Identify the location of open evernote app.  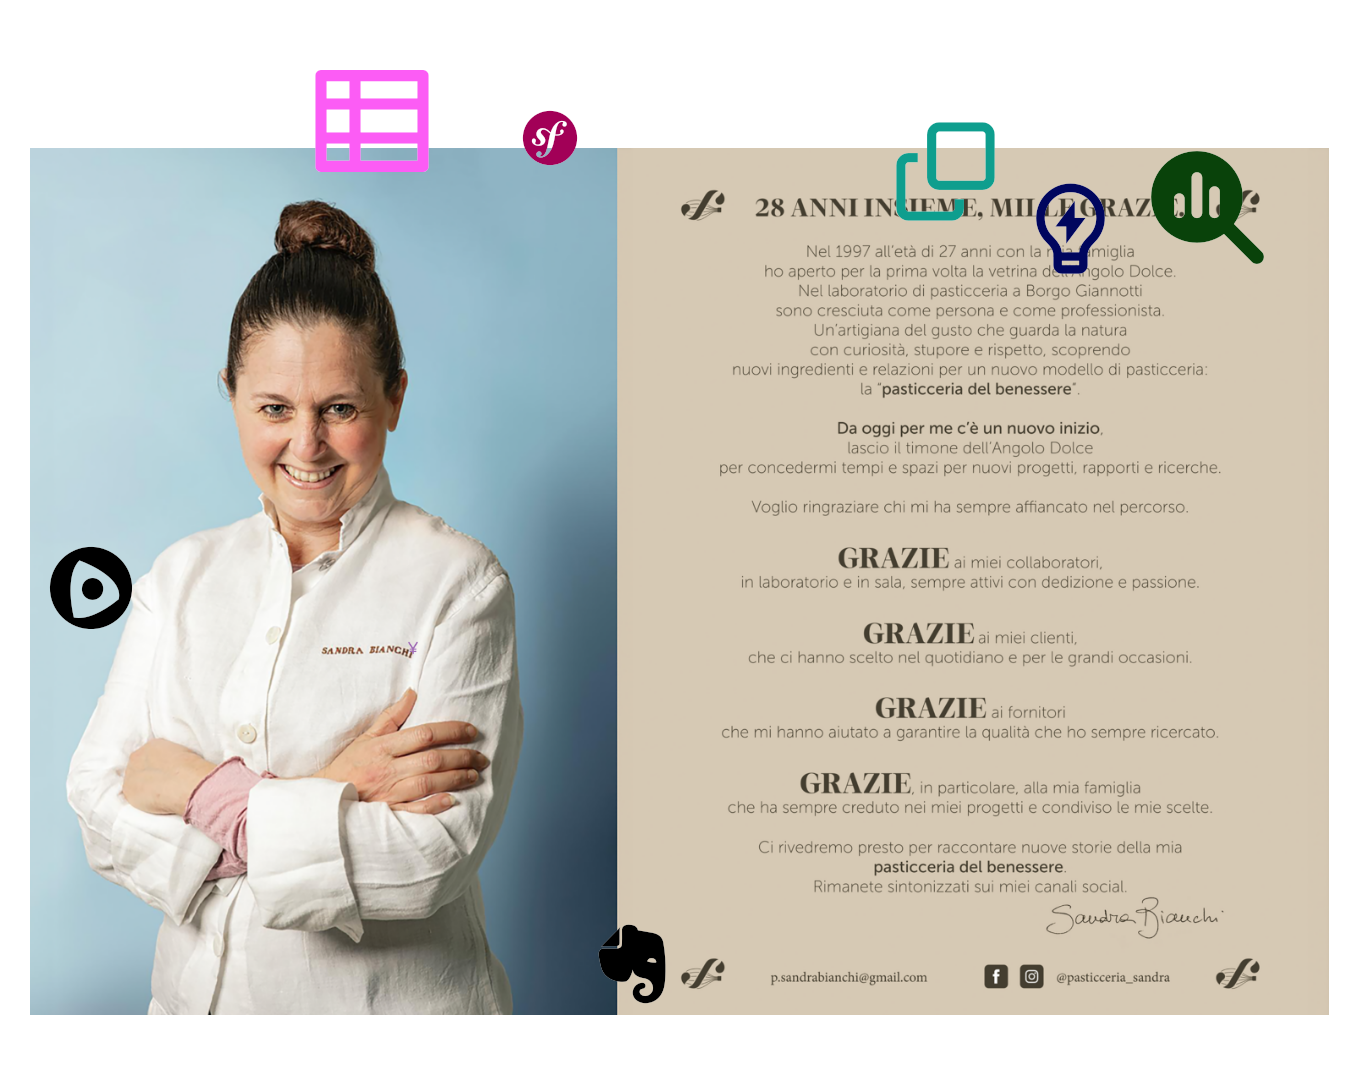
(632, 964).